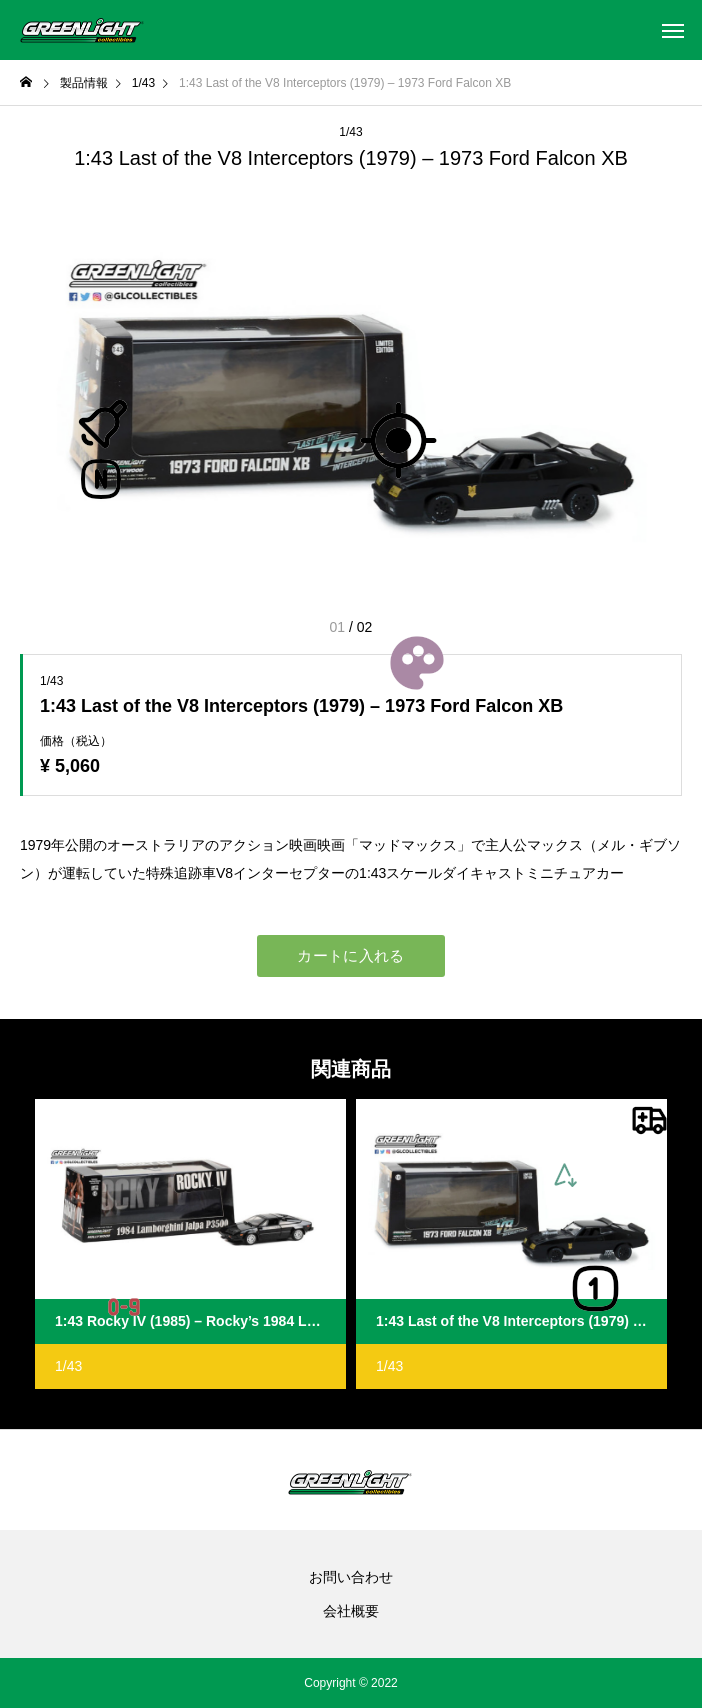 The image size is (702, 1708). Describe the element at coordinates (564, 1174) in the screenshot. I see `navigate downward or scroll down` at that location.